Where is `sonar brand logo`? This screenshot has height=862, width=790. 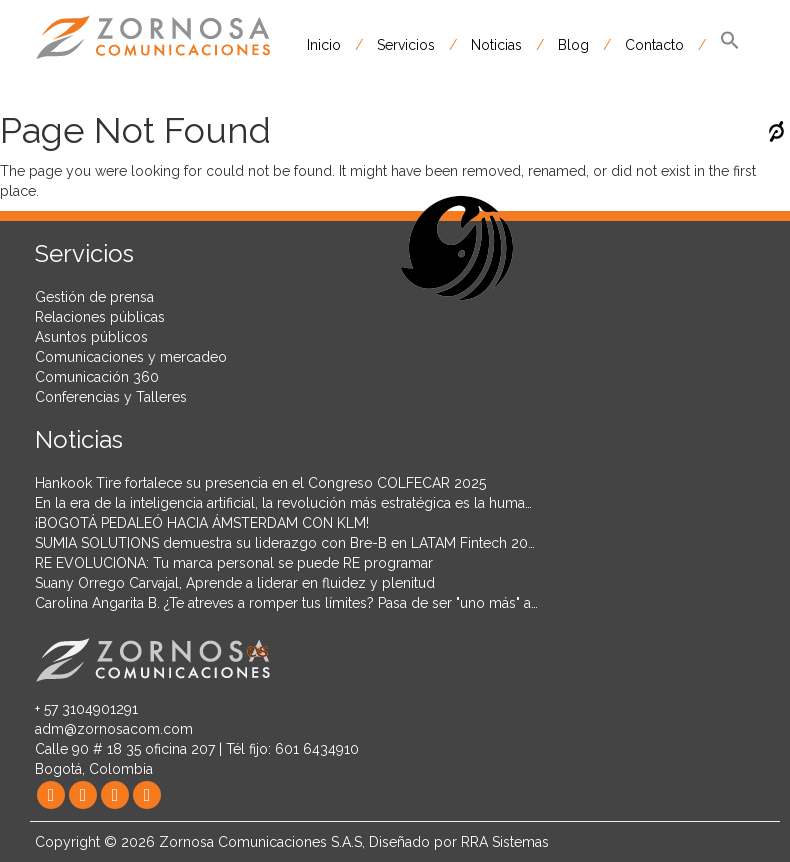
sonar brand logo is located at coordinates (457, 248).